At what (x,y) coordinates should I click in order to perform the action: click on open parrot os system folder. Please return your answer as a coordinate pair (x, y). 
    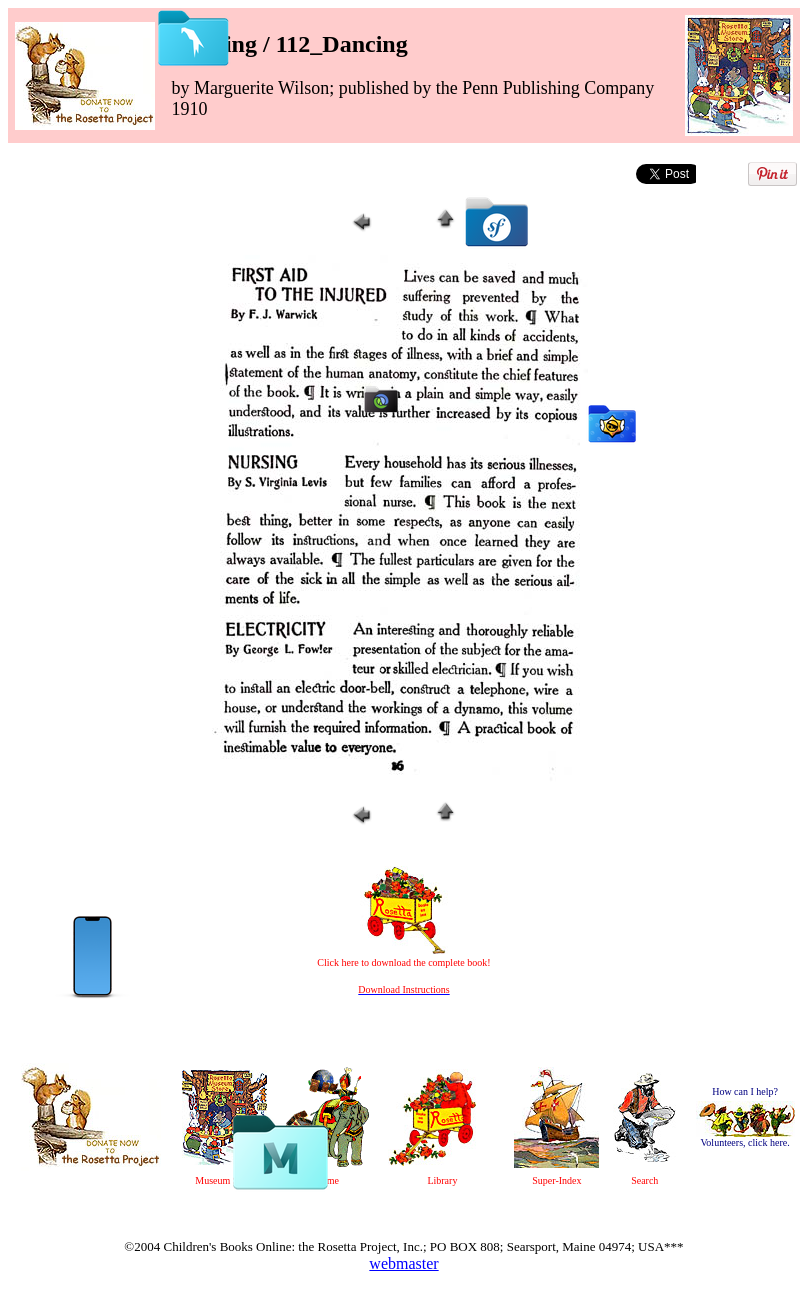
    Looking at the image, I should click on (193, 40).